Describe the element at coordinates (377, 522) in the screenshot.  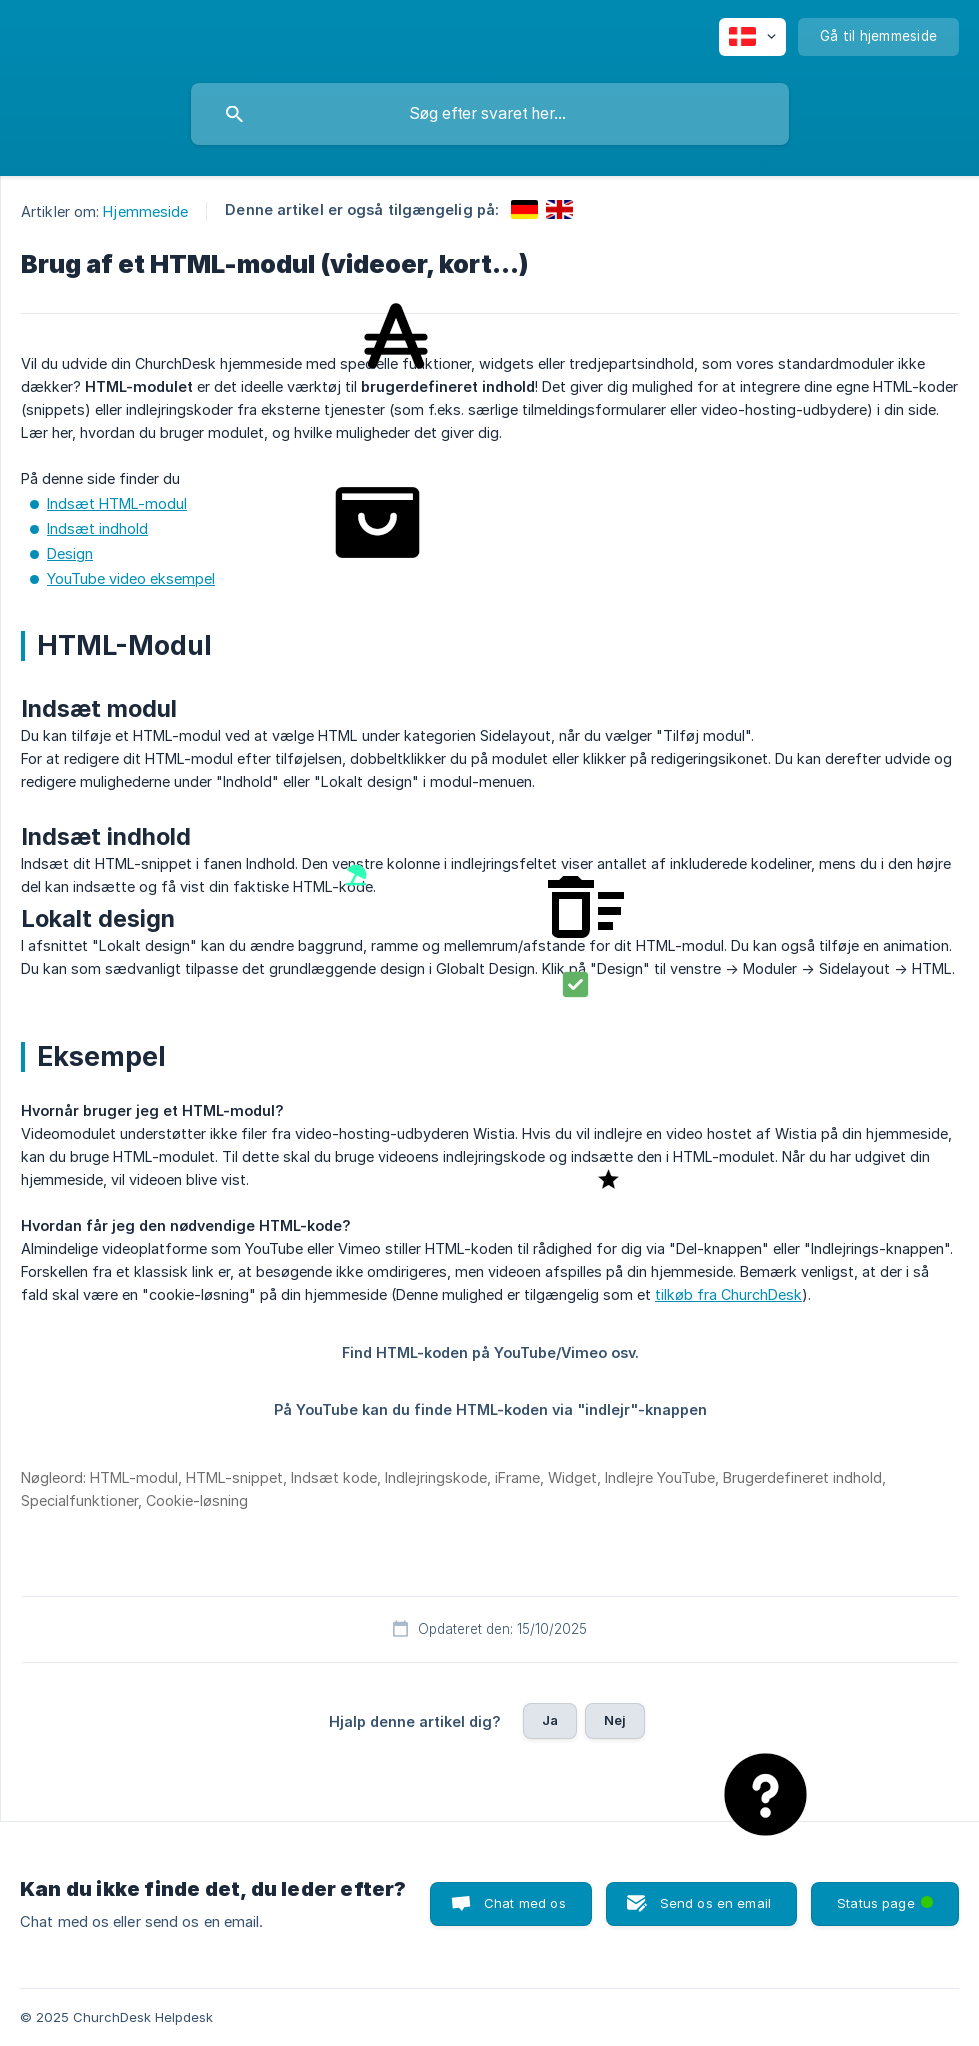
I see `view your shopping cart` at that location.